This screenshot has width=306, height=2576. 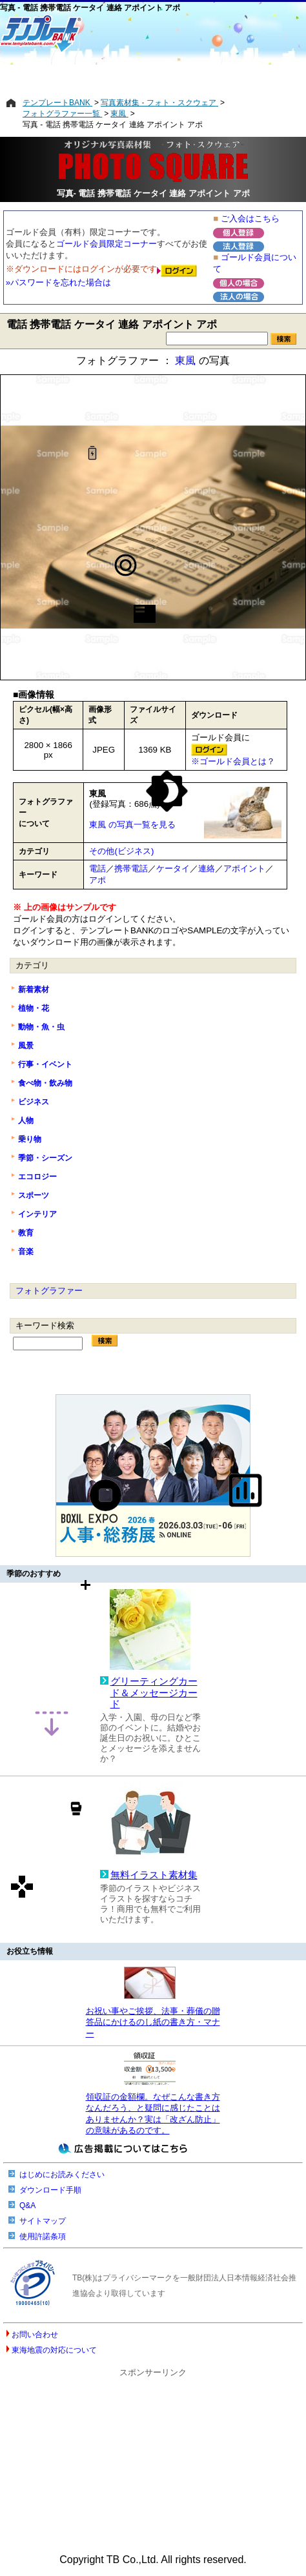 What do you see at coordinates (85, 1585) in the screenshot?
I see `add a new item` at bounding box center [85, 1585].